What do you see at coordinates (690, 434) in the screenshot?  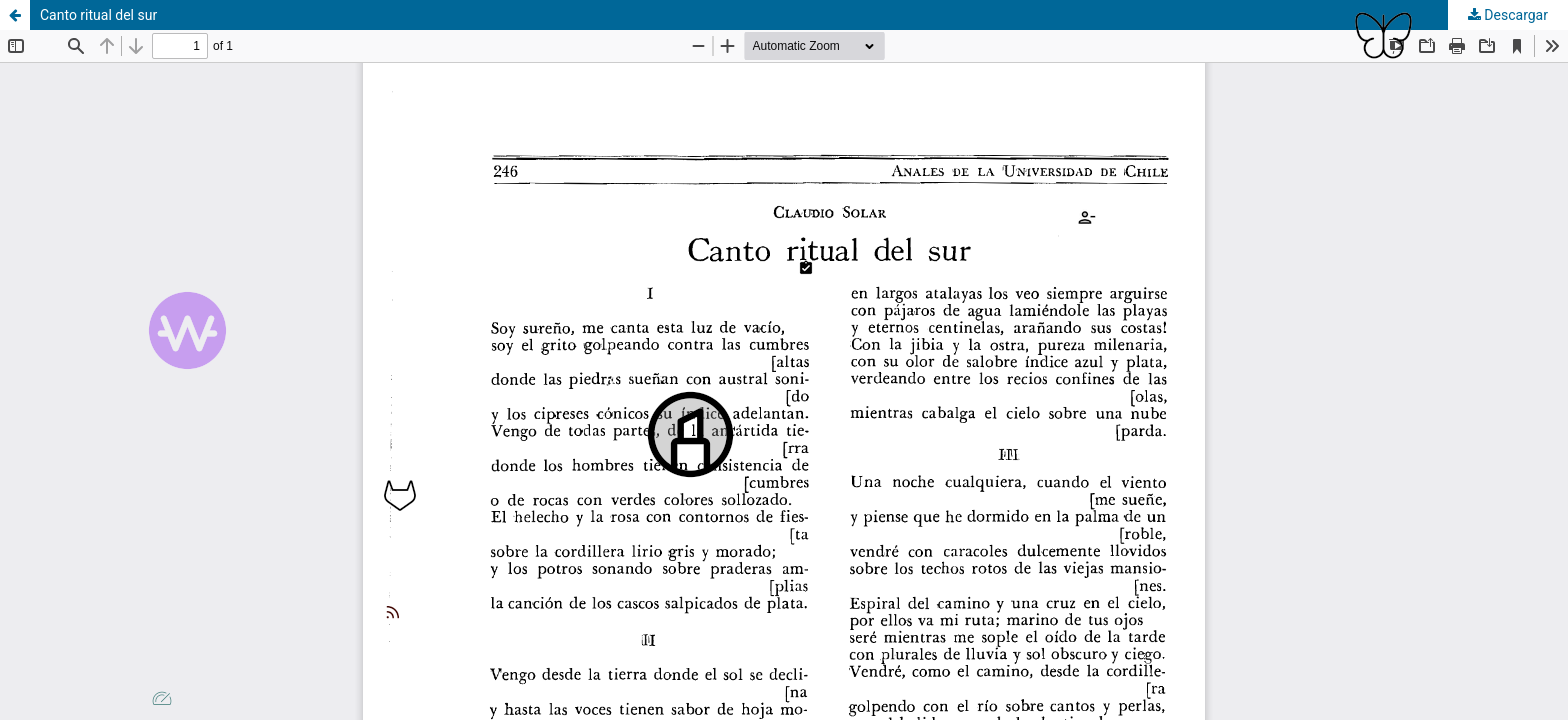 I see `activate highlighter tool for text markup` at bounding box center [690, 434].